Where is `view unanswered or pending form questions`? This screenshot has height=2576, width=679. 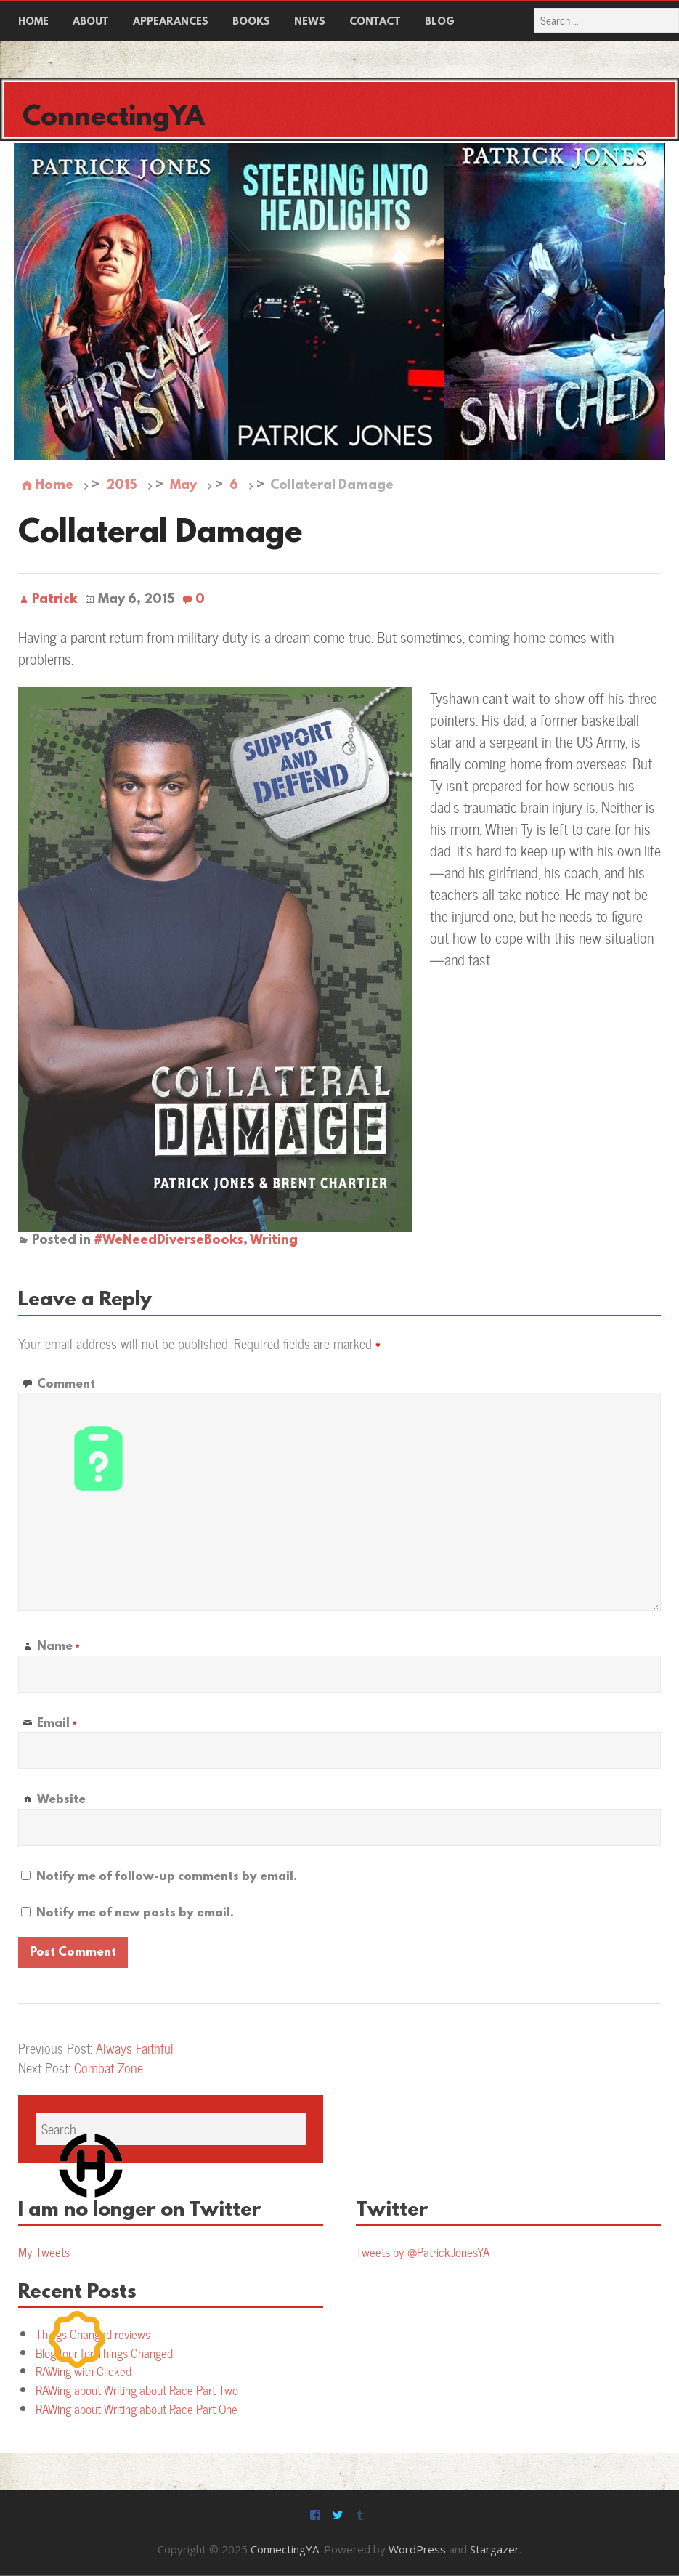 view unanswered or pending form questions is located at coordinates (98, 1458).